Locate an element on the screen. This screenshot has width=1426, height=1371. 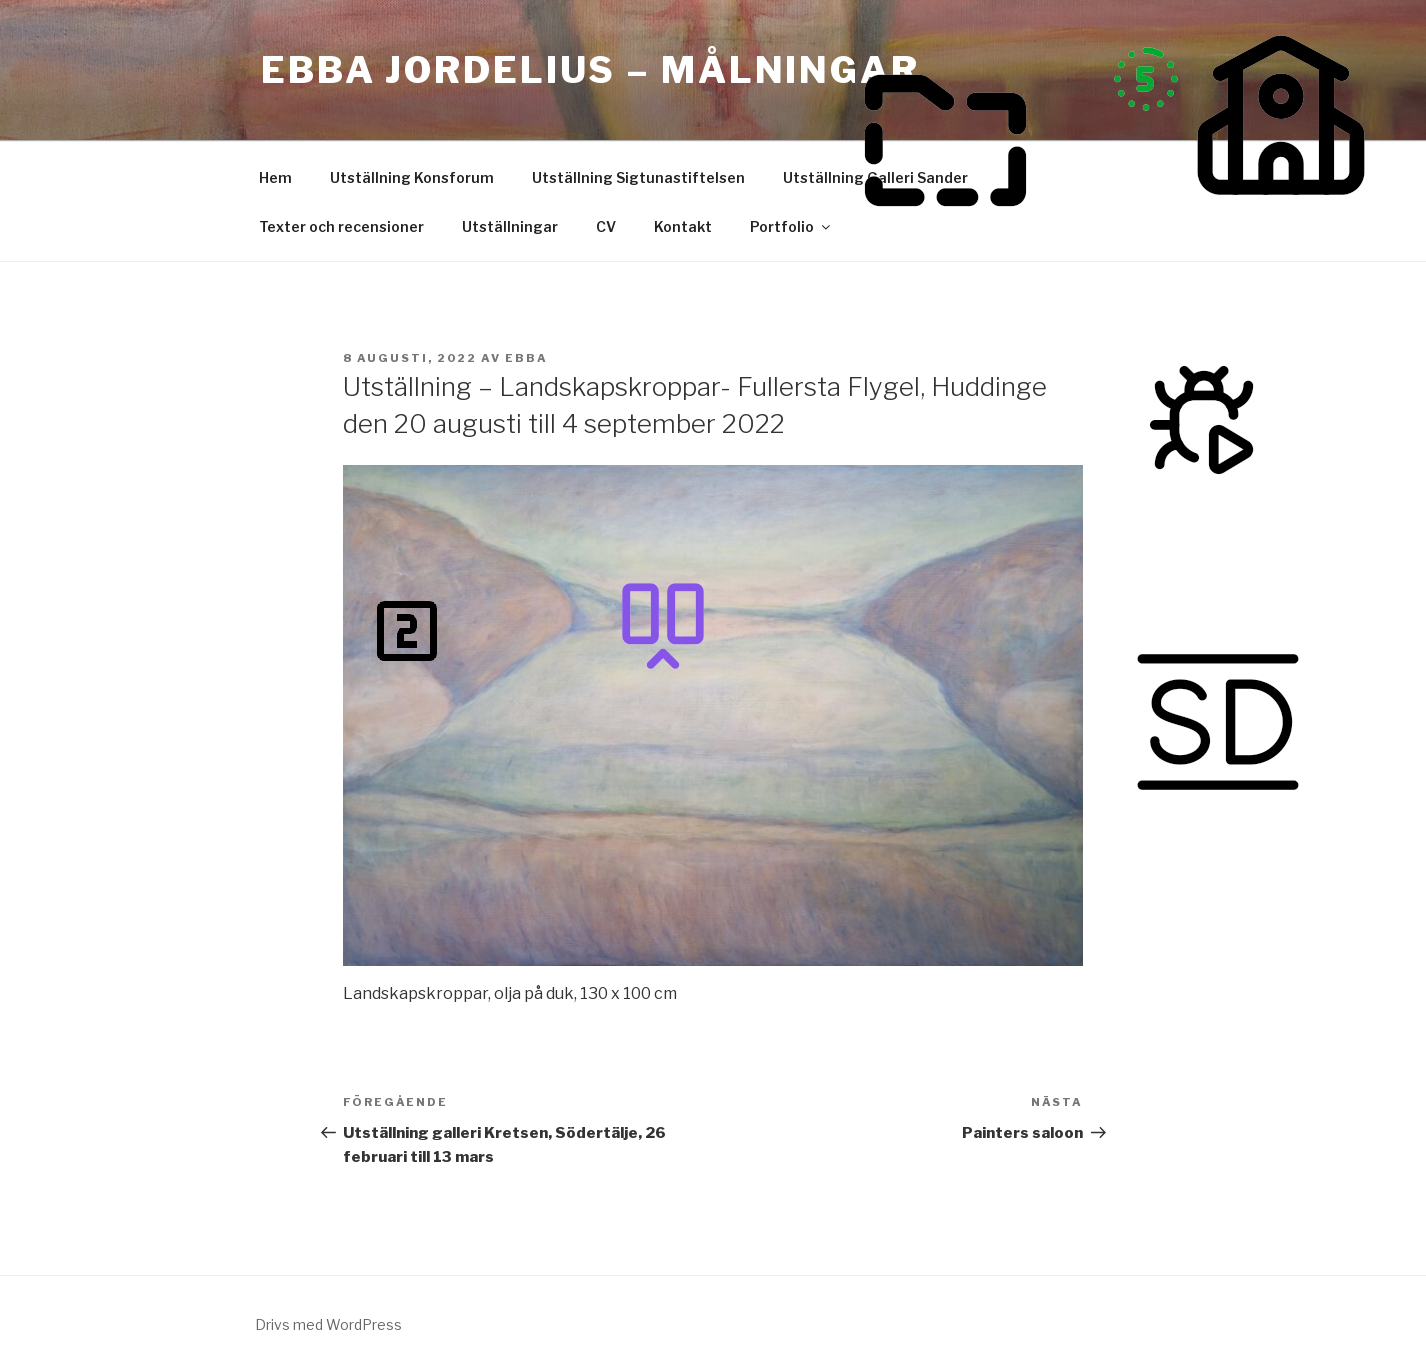
indicates step two in a multi-step process is located at coordinates (407, 631).